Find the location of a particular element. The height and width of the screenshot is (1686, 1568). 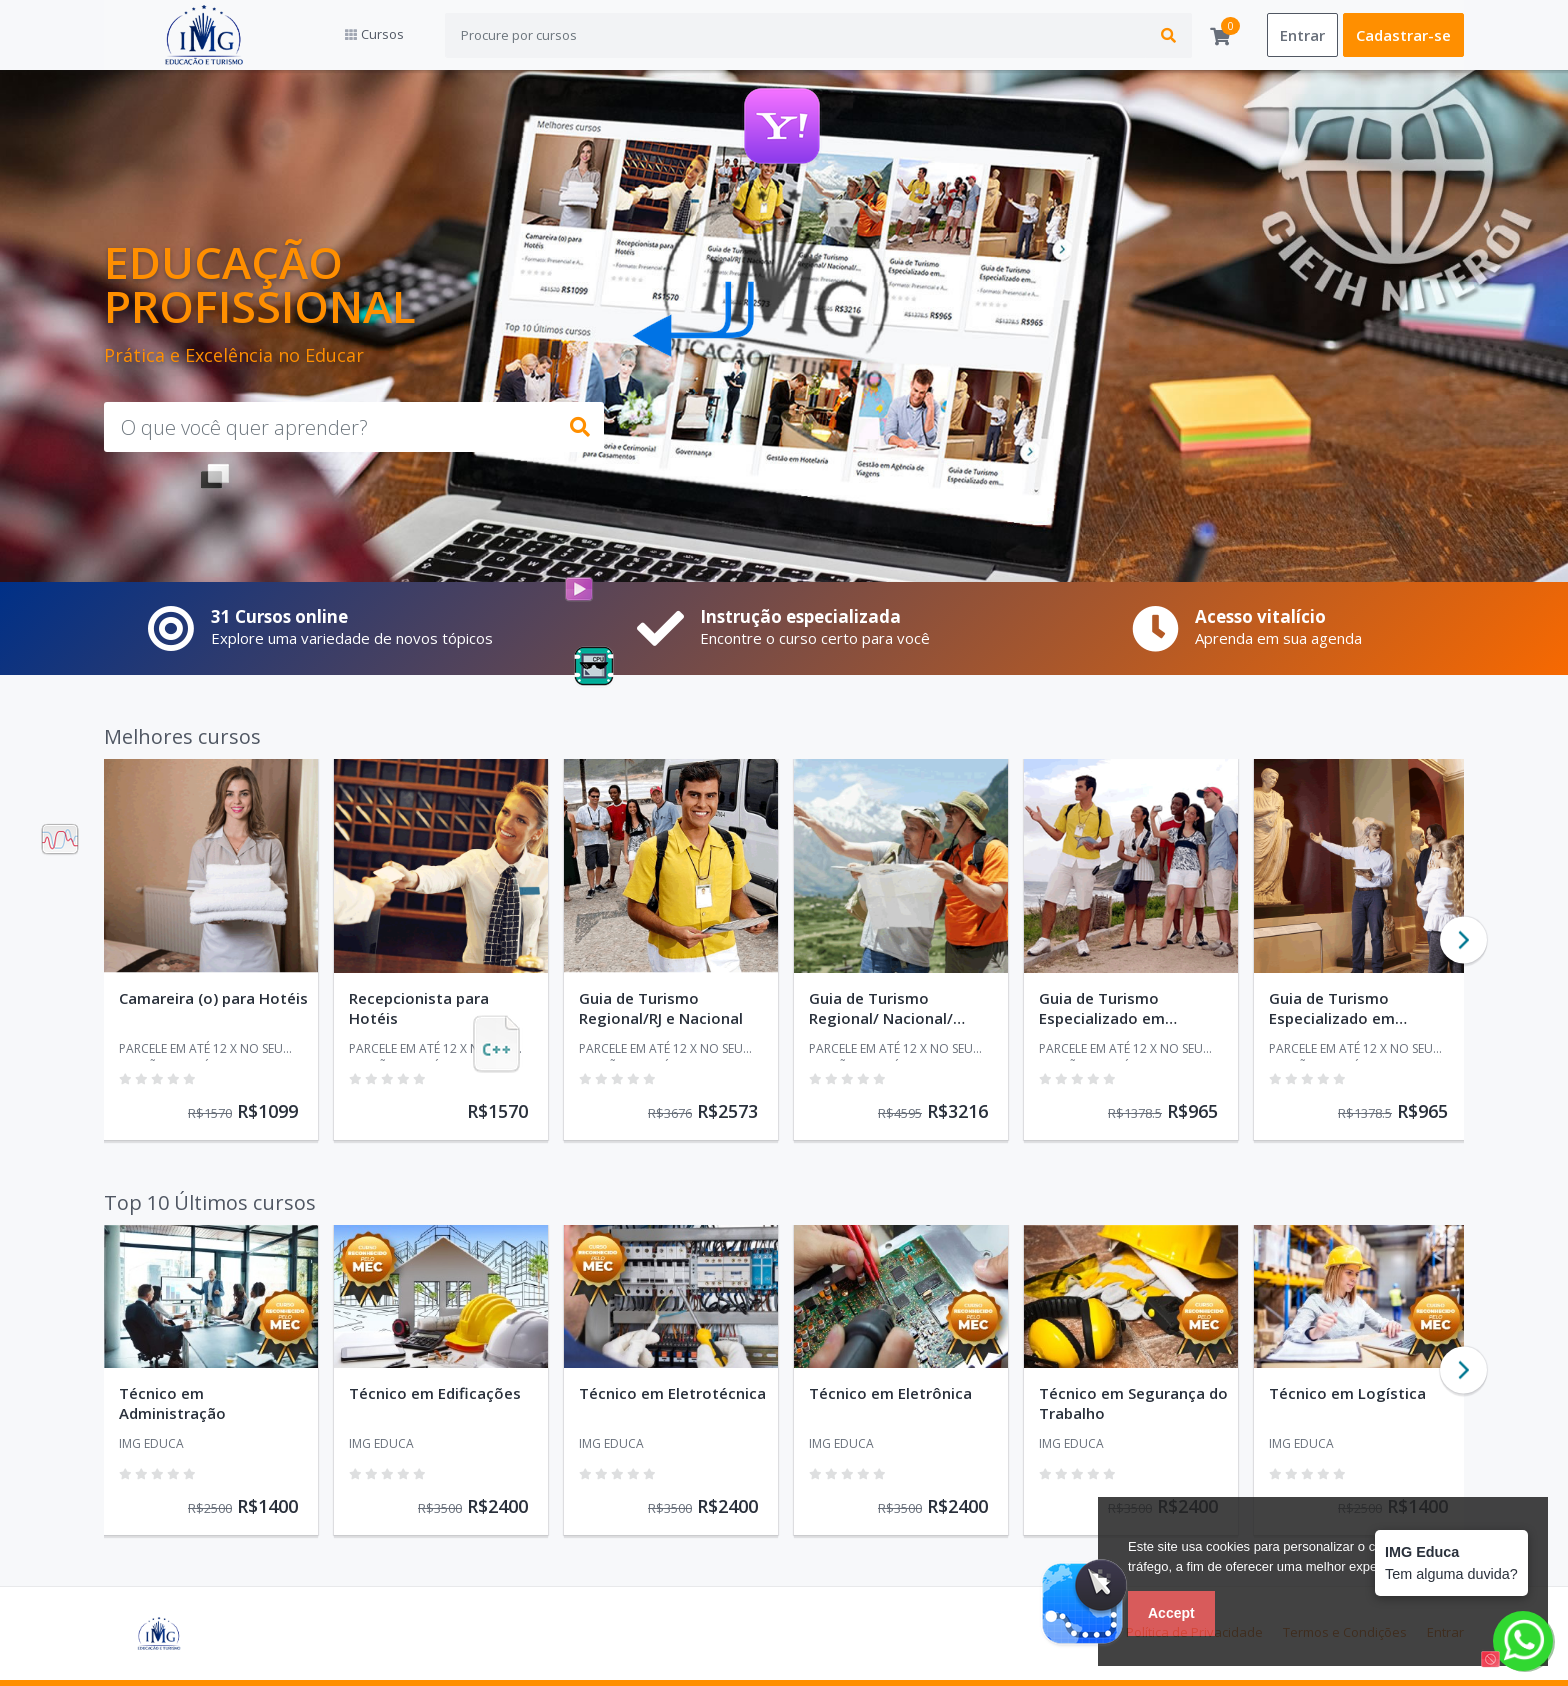

open GPU Screen Recorder application is located at coordinates (594, 666).